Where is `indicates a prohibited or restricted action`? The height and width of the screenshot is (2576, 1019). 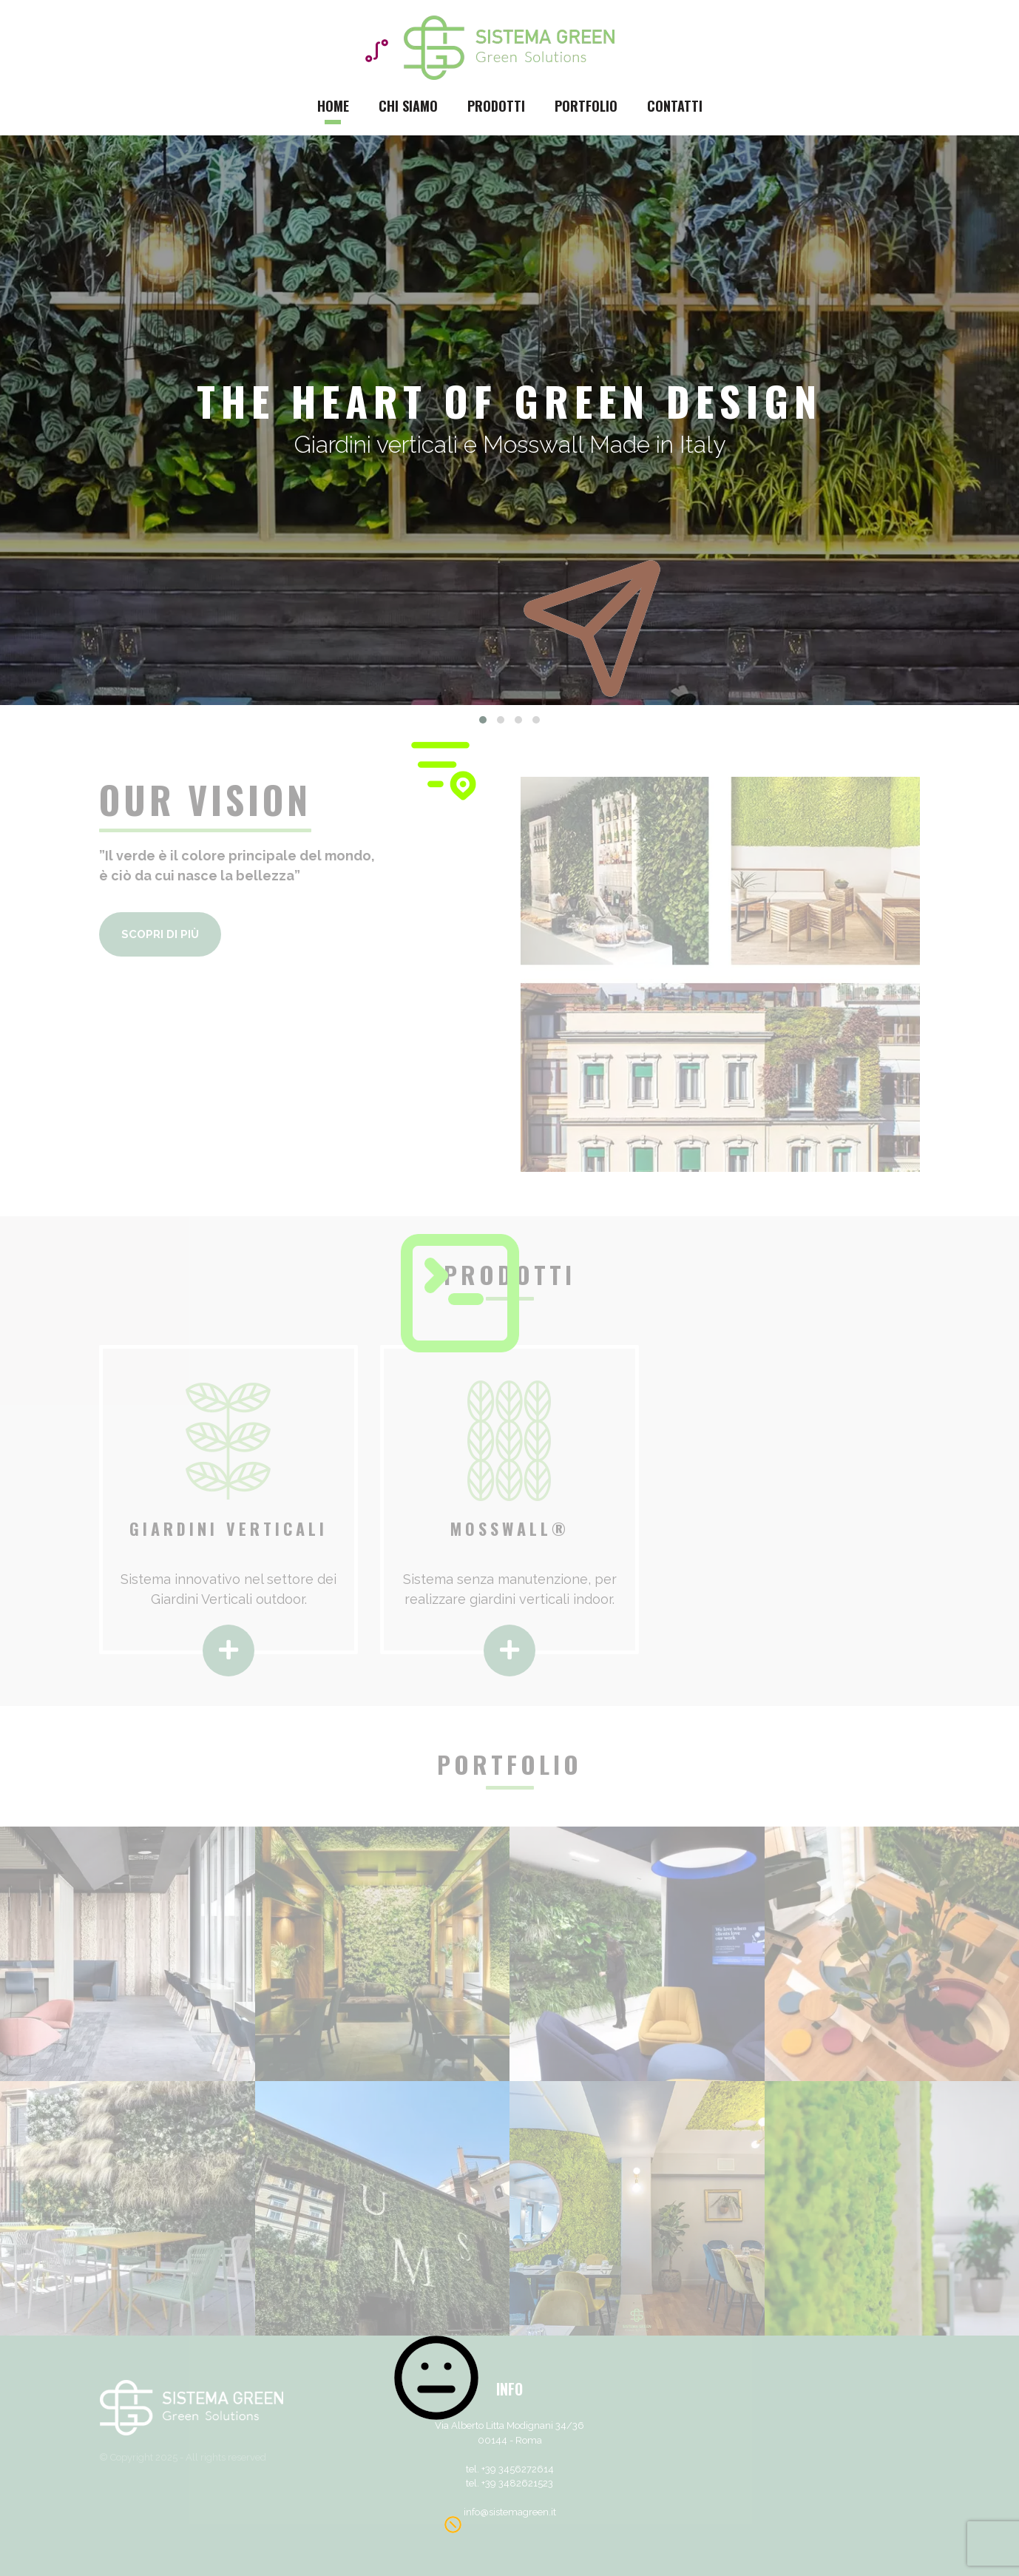
indicates a prohibited or restricted action is located at coordinates (453, 2524).